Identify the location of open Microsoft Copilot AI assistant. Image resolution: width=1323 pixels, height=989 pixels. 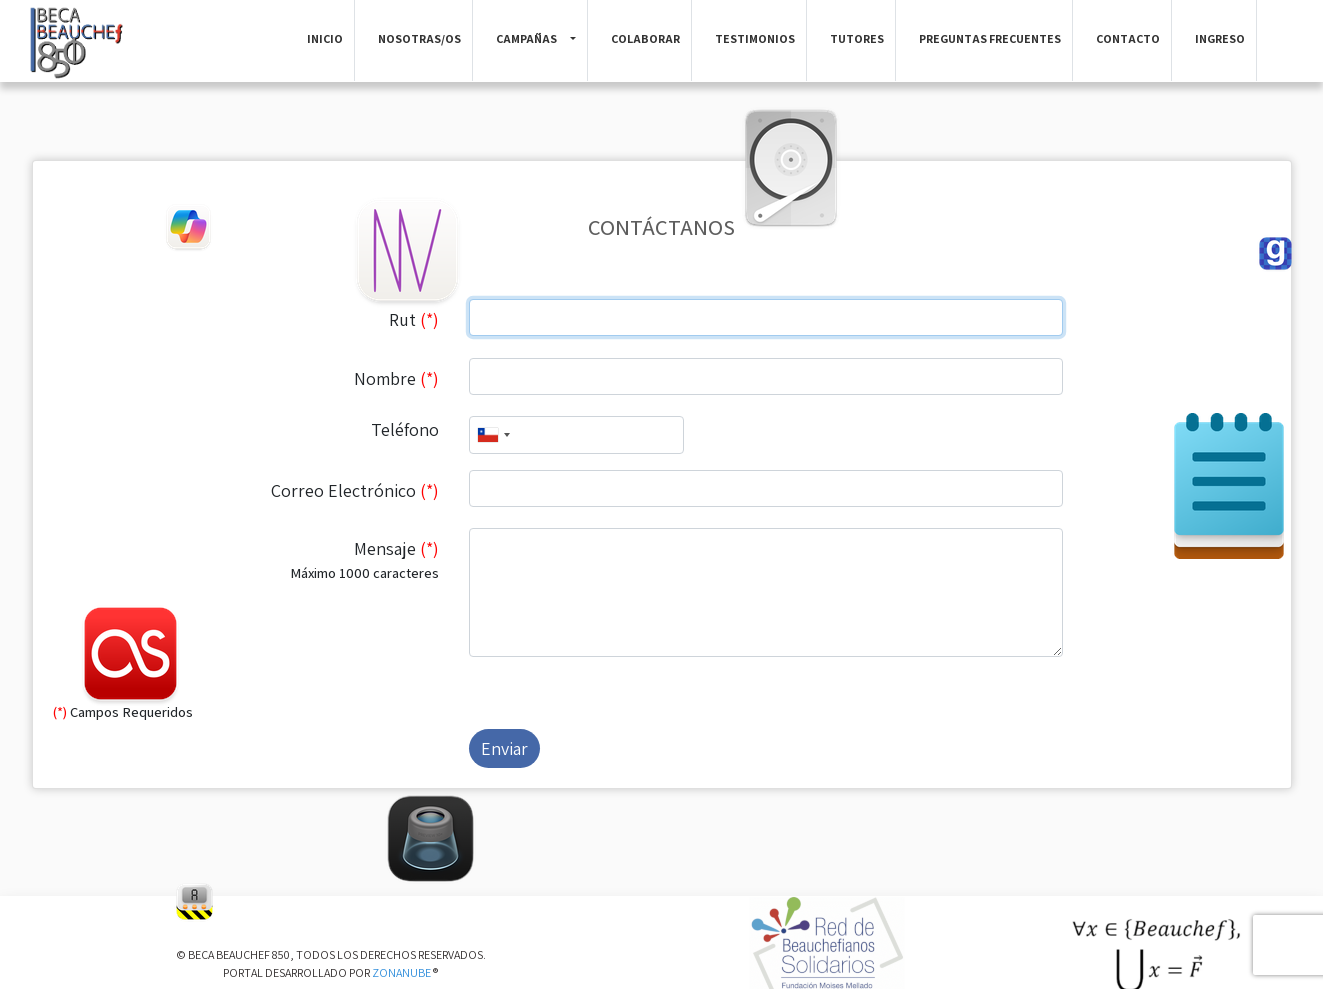
(188, 226).